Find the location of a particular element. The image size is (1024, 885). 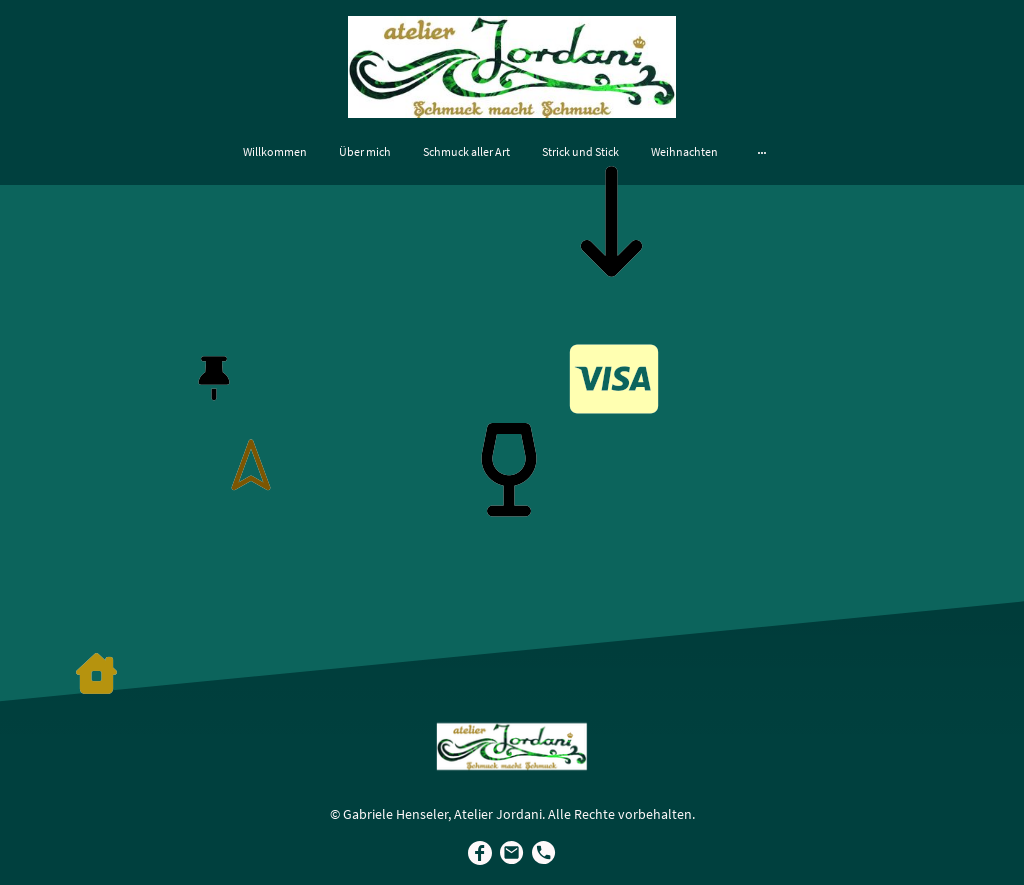

navigate to current location is located at coordinates (251, 466).